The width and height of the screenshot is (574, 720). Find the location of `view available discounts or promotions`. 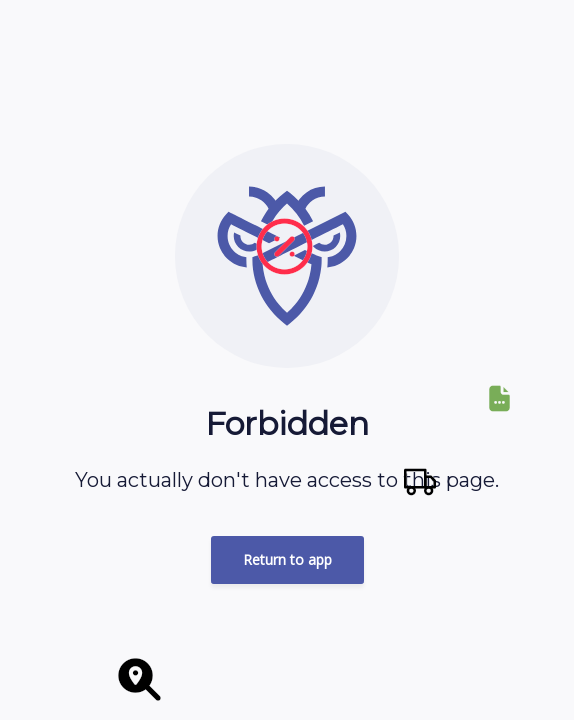

view available discounts or promotions is located at coordinates (284, 246).